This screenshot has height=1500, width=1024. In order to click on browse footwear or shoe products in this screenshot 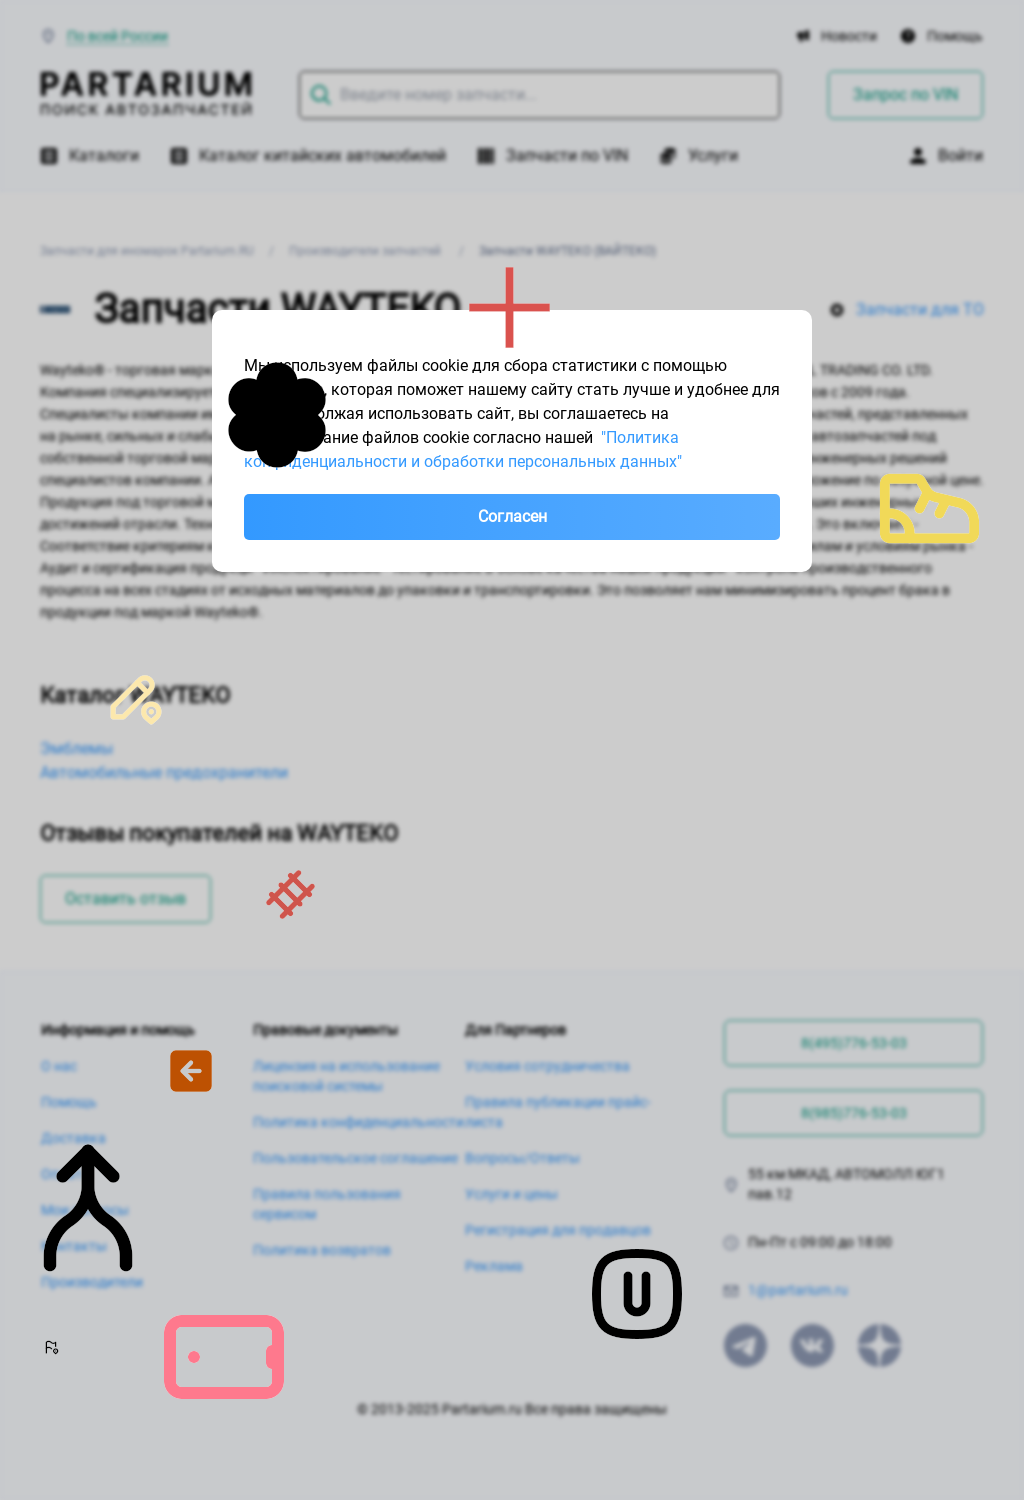, I will do `click(929, 508)`.